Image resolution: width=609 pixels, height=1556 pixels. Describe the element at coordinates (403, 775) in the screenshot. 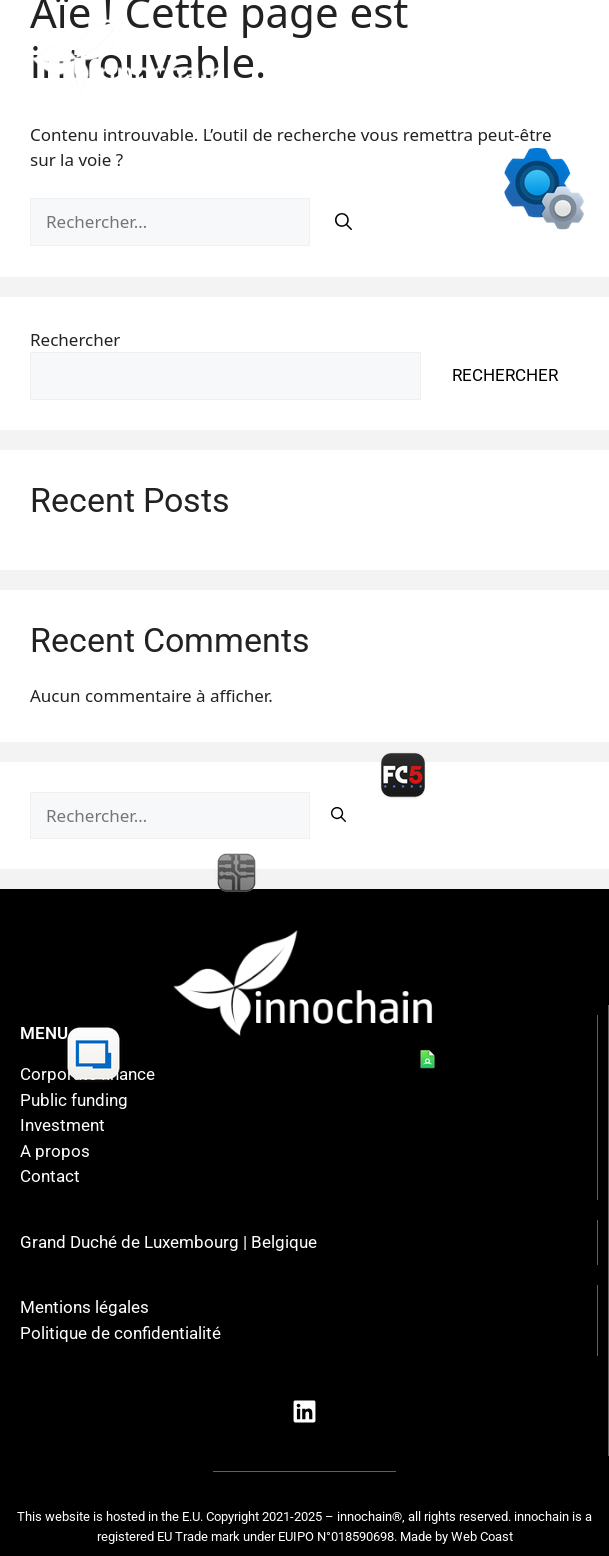

I see `launch far cry 5 game` at that location.